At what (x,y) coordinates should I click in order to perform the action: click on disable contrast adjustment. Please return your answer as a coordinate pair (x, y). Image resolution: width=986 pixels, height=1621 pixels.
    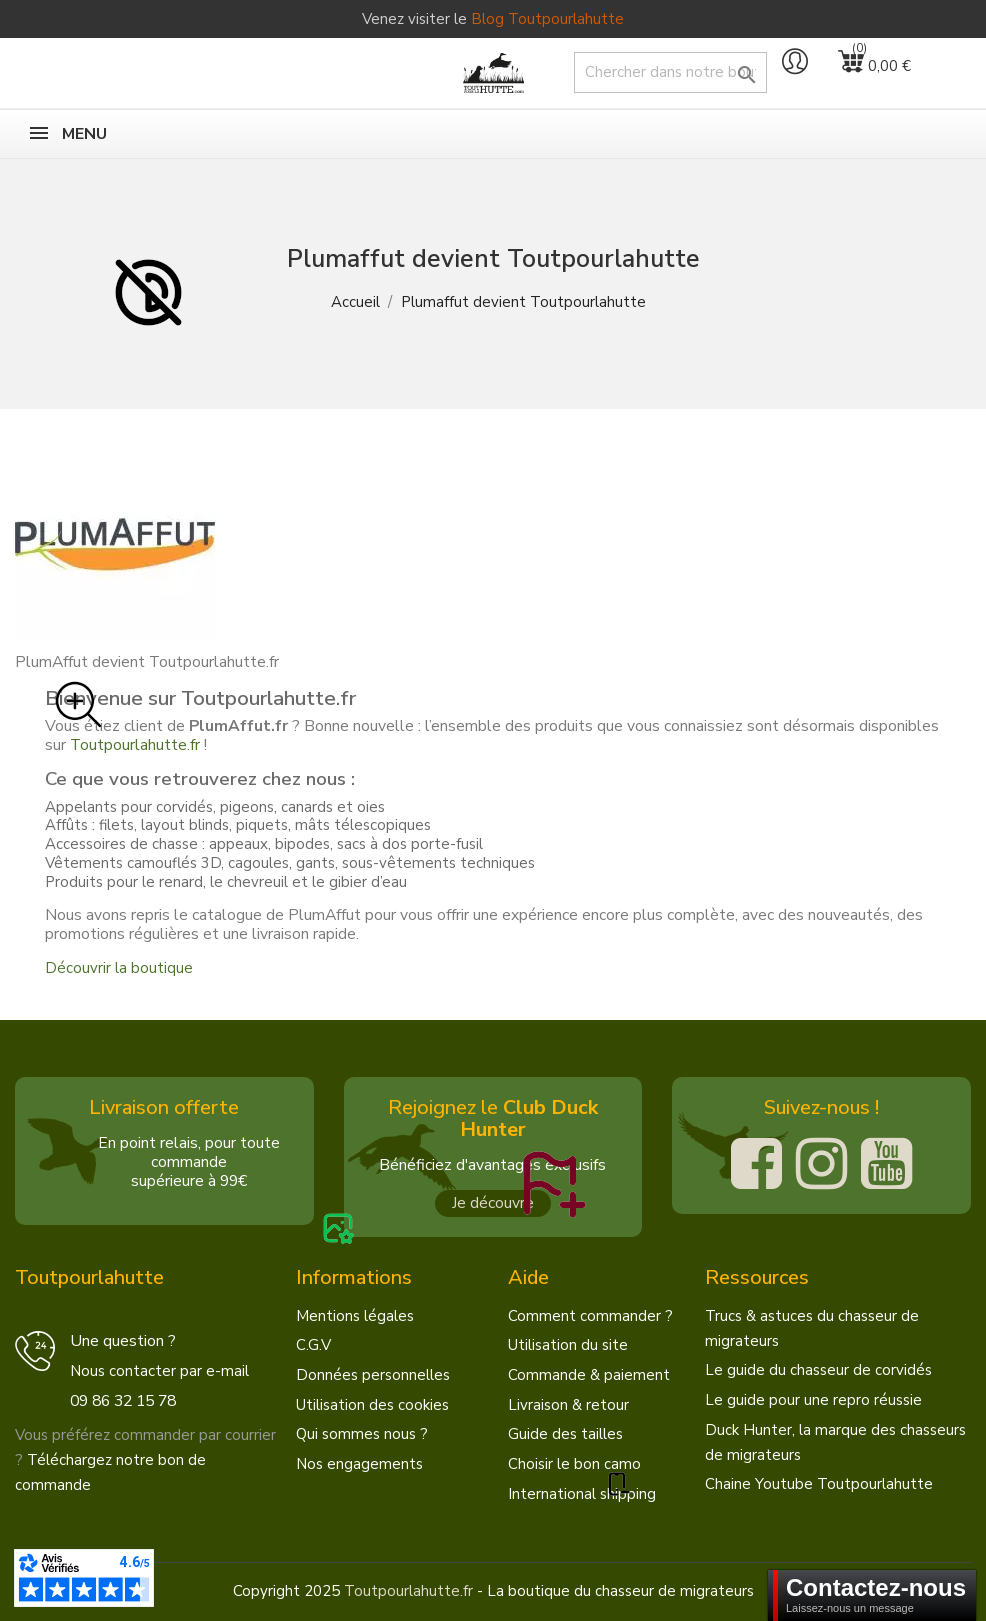
    Looking at the image, I should click on (148, 292).